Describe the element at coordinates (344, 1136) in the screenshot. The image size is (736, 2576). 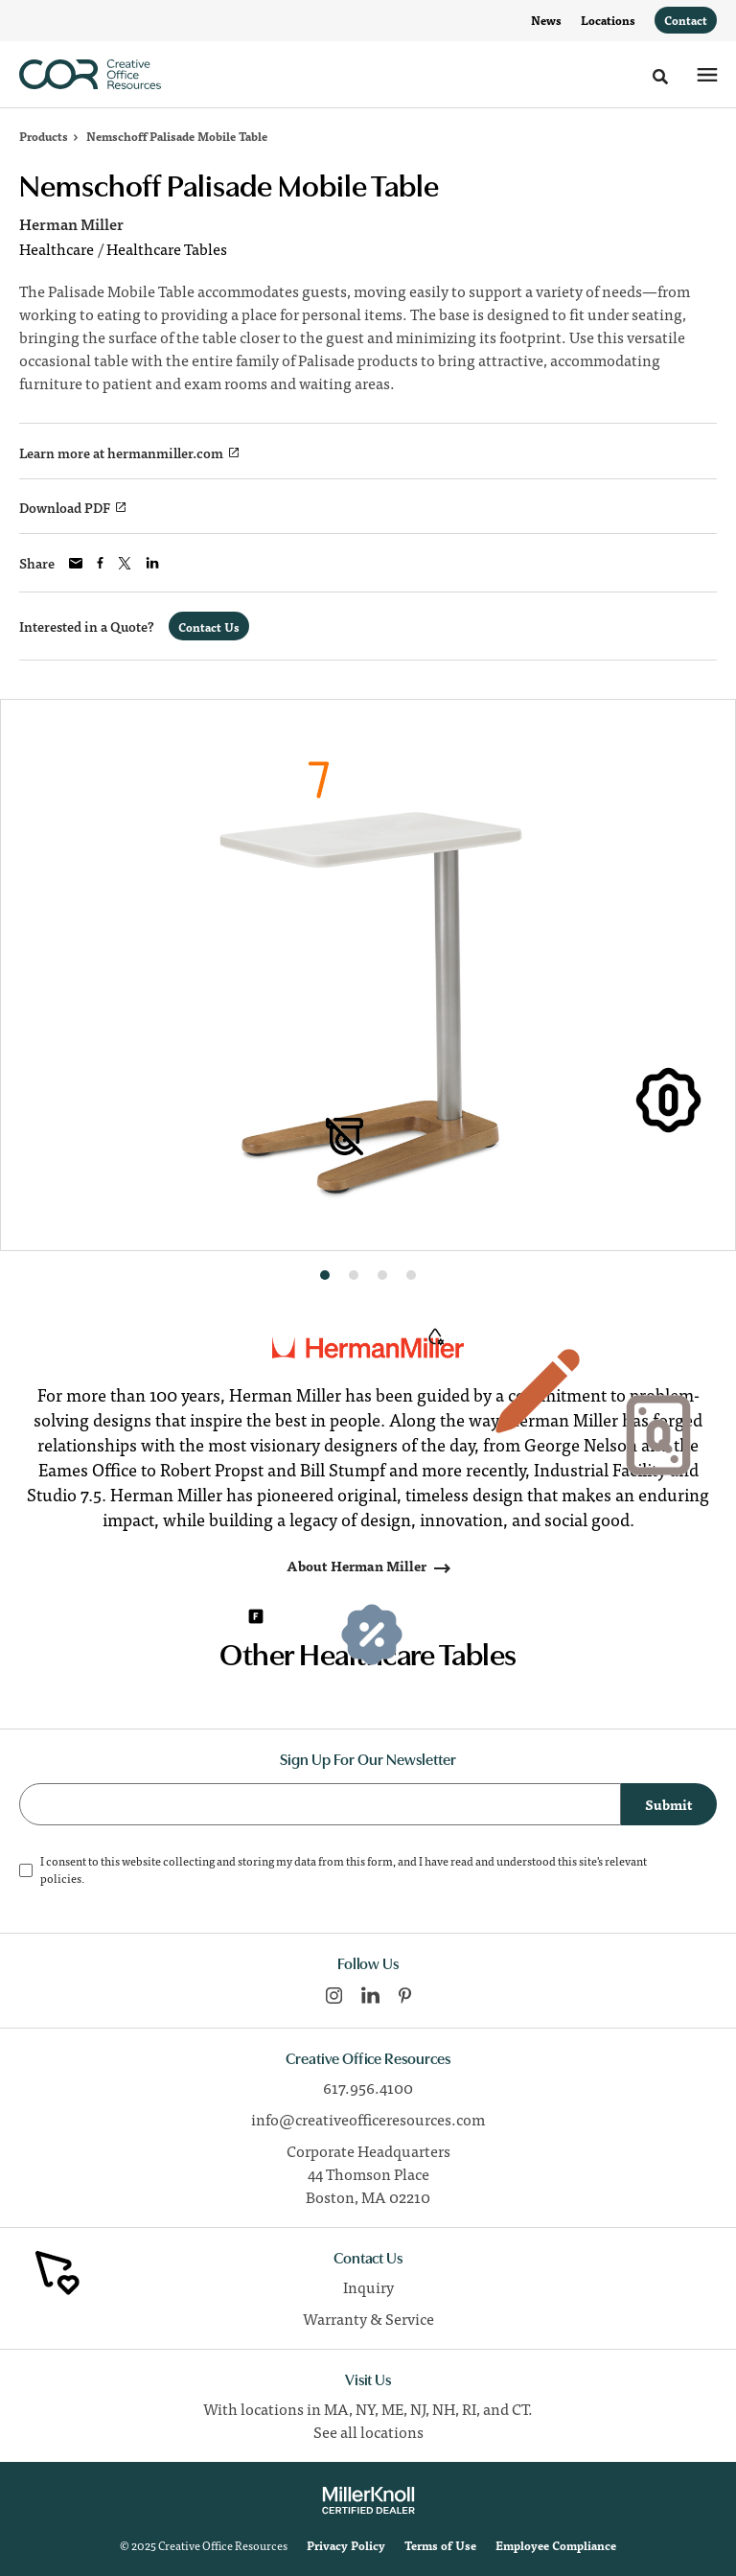
I see `cctv camera is disabled or offline` at that location.